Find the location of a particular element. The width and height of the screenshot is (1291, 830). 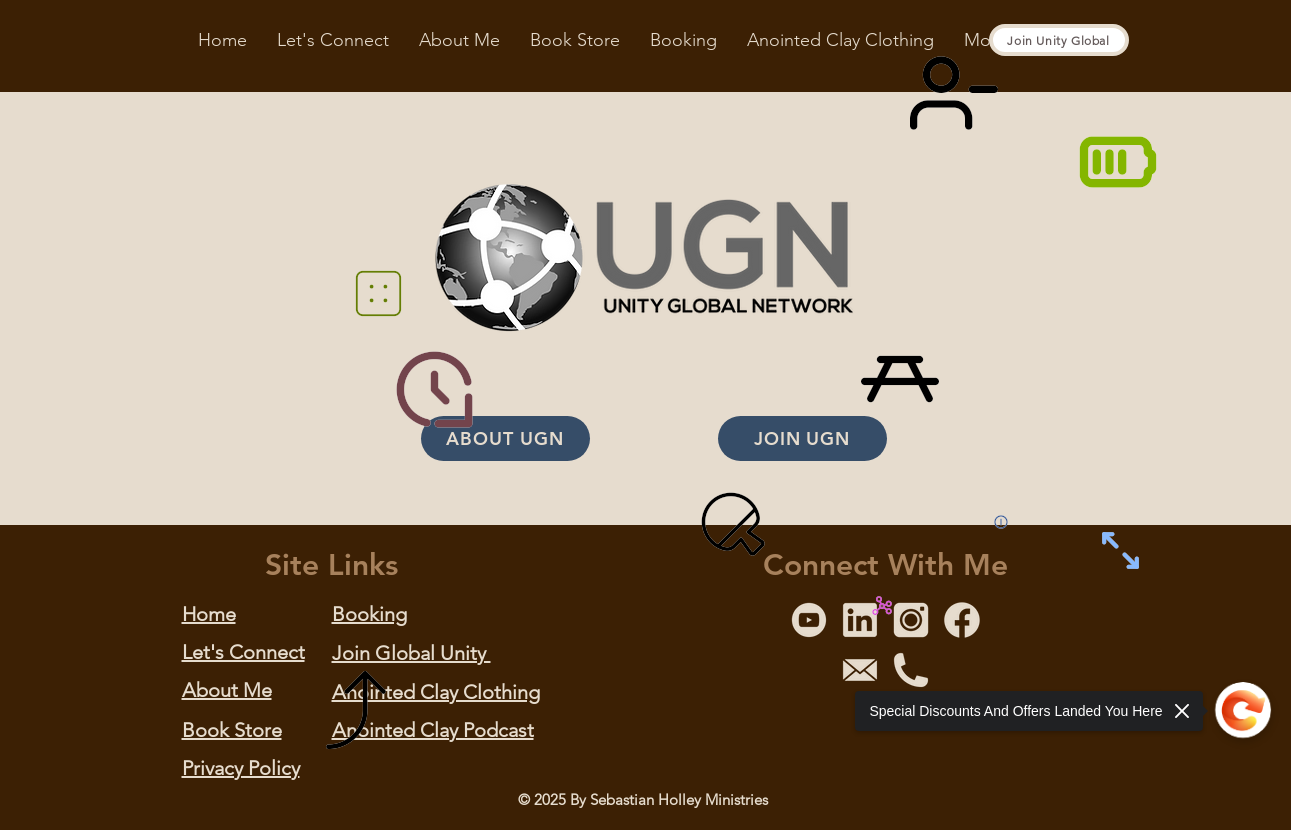

access table tennis or ping pong game is located at coordinates (732, 523).